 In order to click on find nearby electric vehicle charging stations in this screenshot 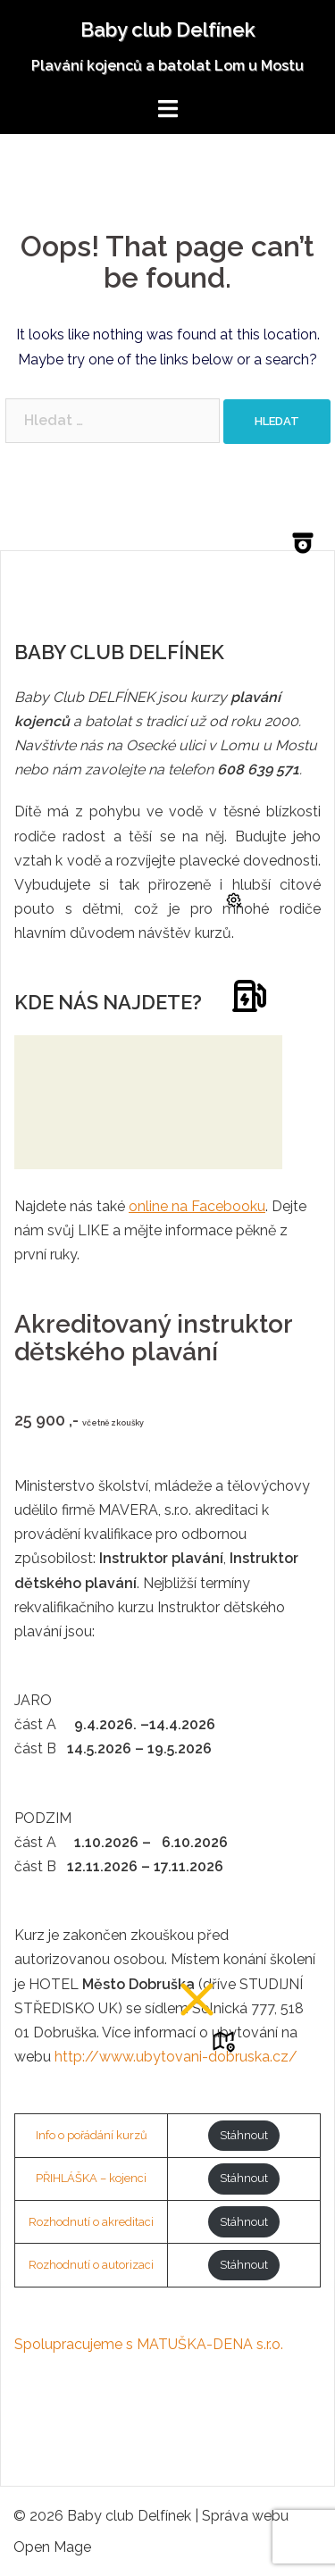, I will do `click(250, 996)`.